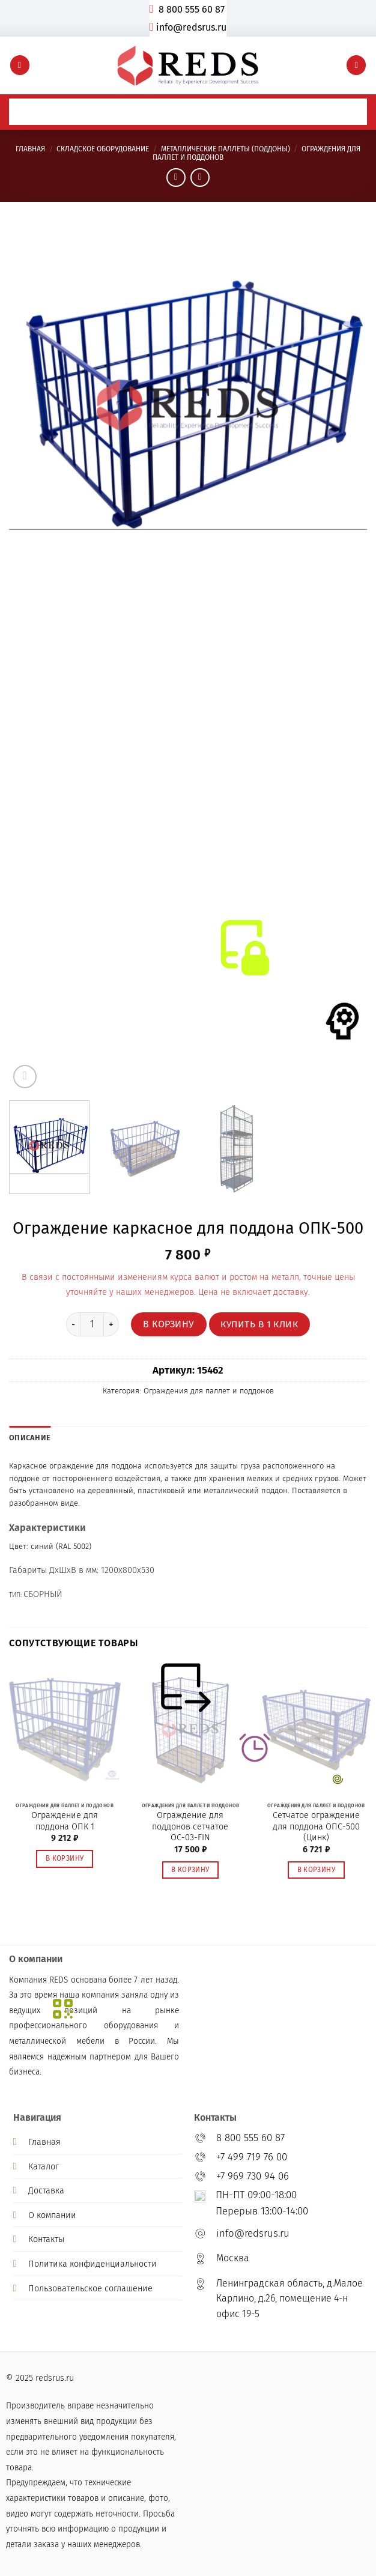 This screenshot has height=2576, width=376. Describe the element at coordinates (338, 1779) in the screenshot. I see `indicates loading or processing in progress` at that location.